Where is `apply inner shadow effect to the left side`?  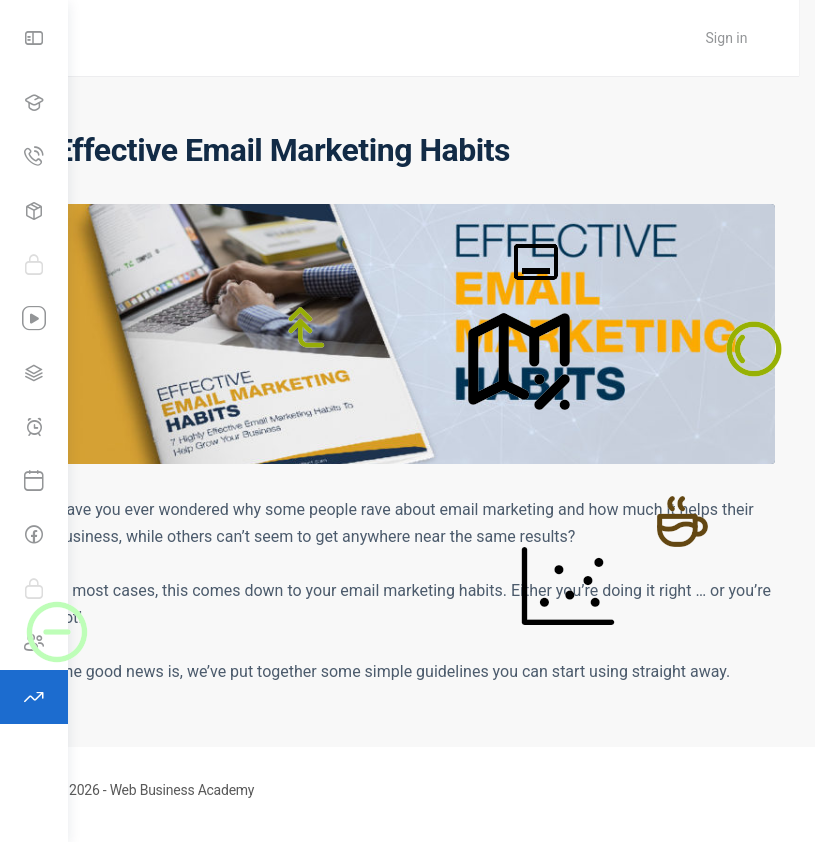
apply inner shadow effect to the left side is located at coordinates (754, 349).